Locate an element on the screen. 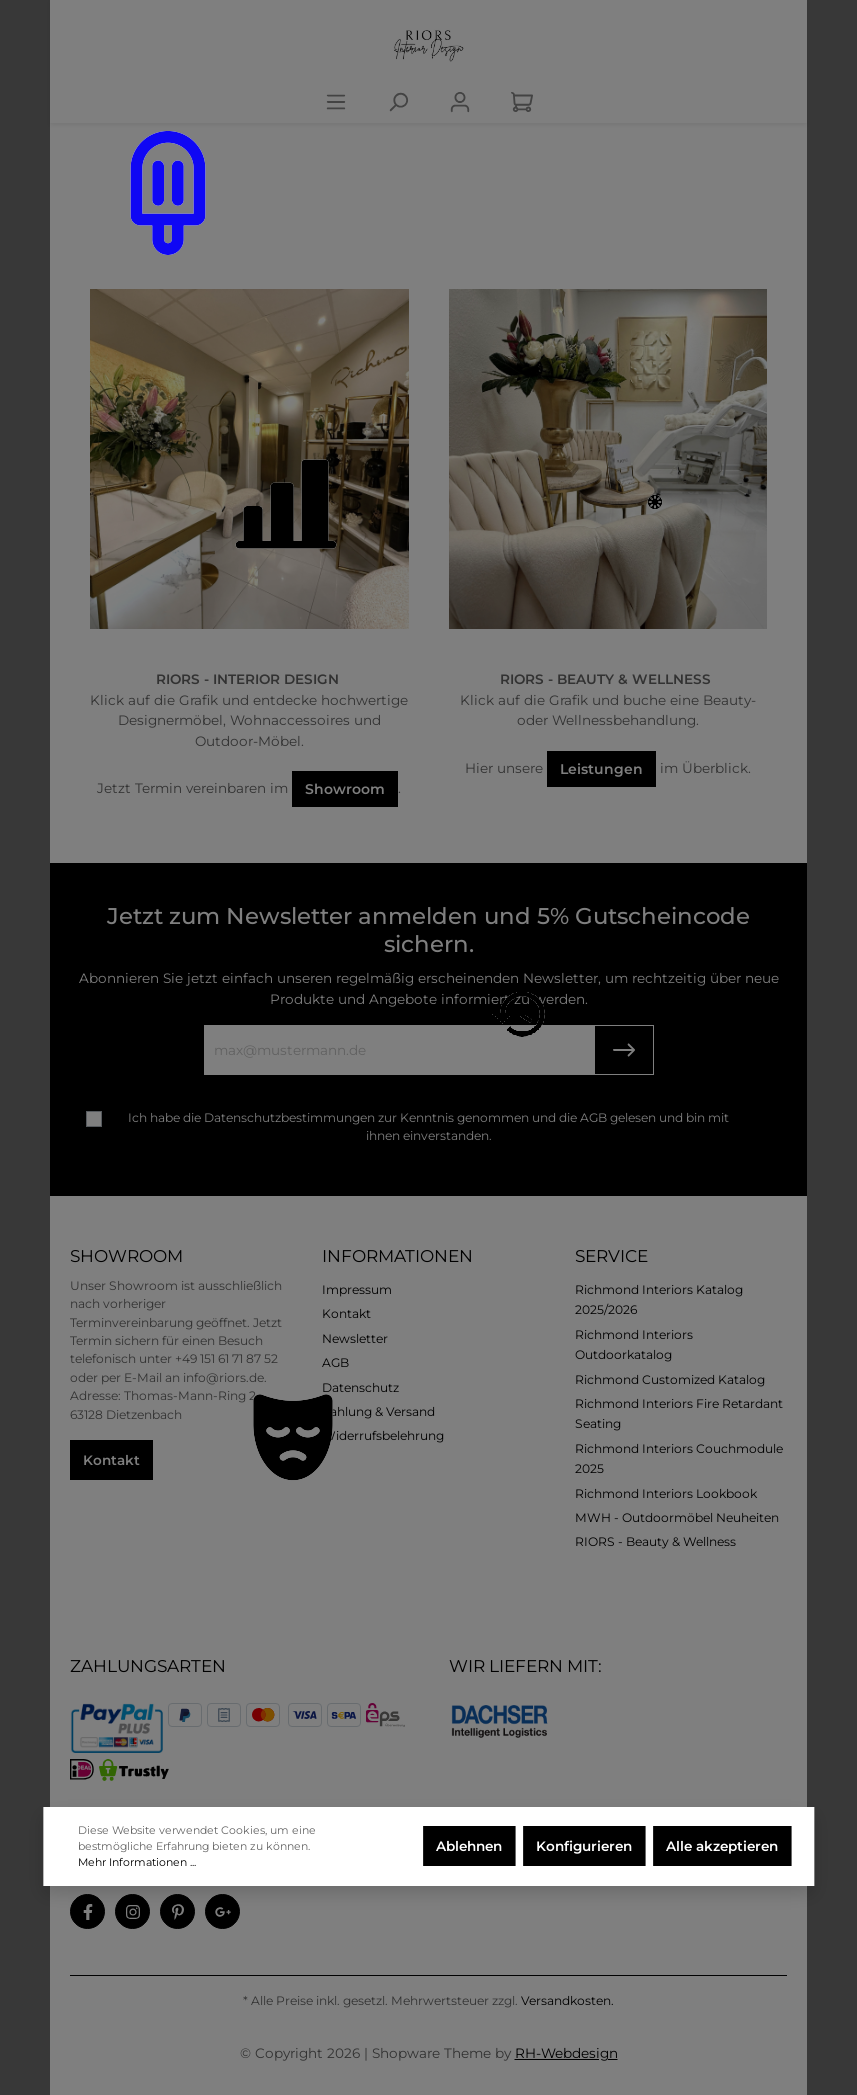 The width and height of the screenshot is (857, 2095). indicates frozen treats or ice cream category is located at coordinates (168, 192).